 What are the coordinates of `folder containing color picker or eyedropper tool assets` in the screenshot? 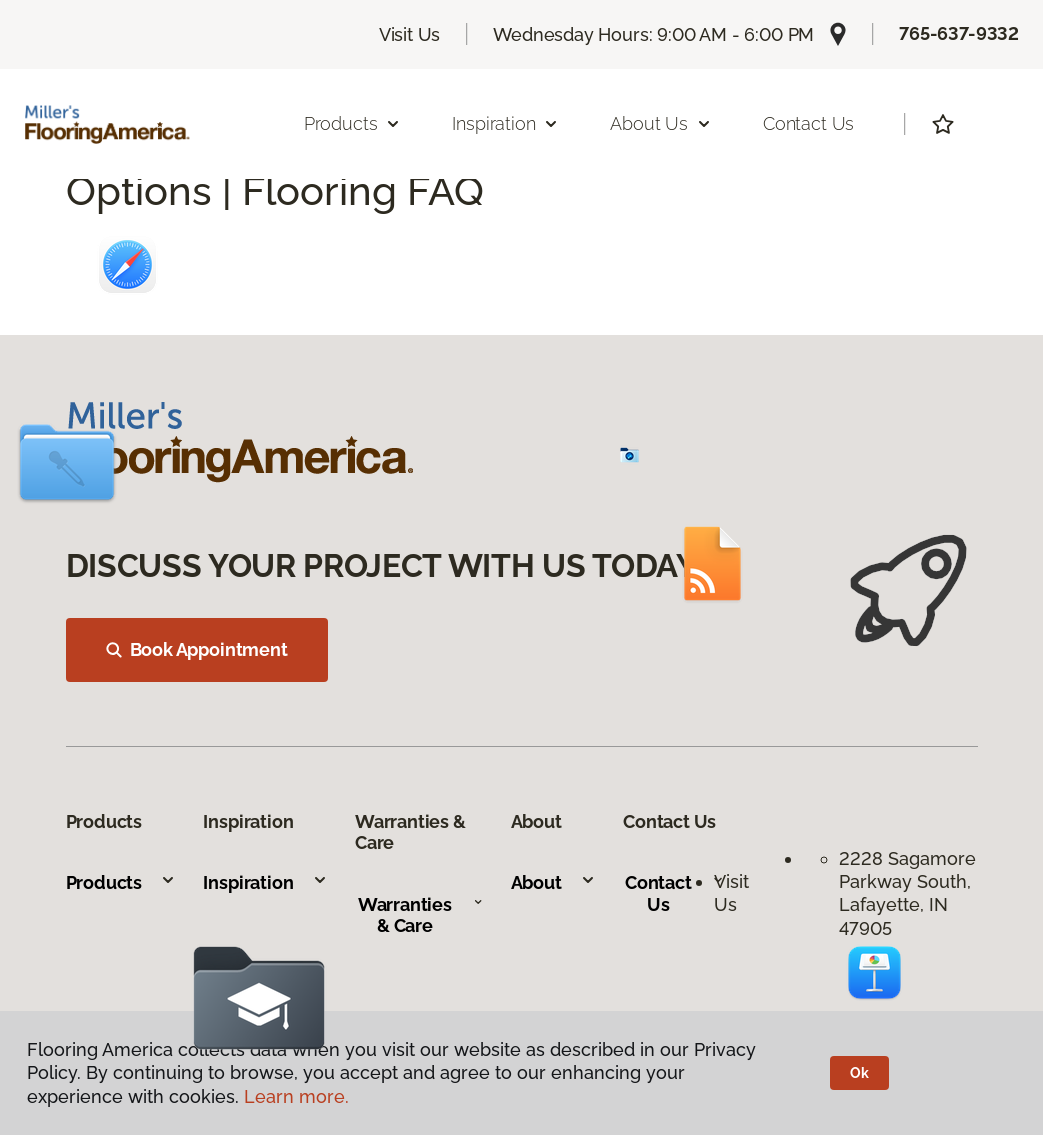 It's located at (67, 462).